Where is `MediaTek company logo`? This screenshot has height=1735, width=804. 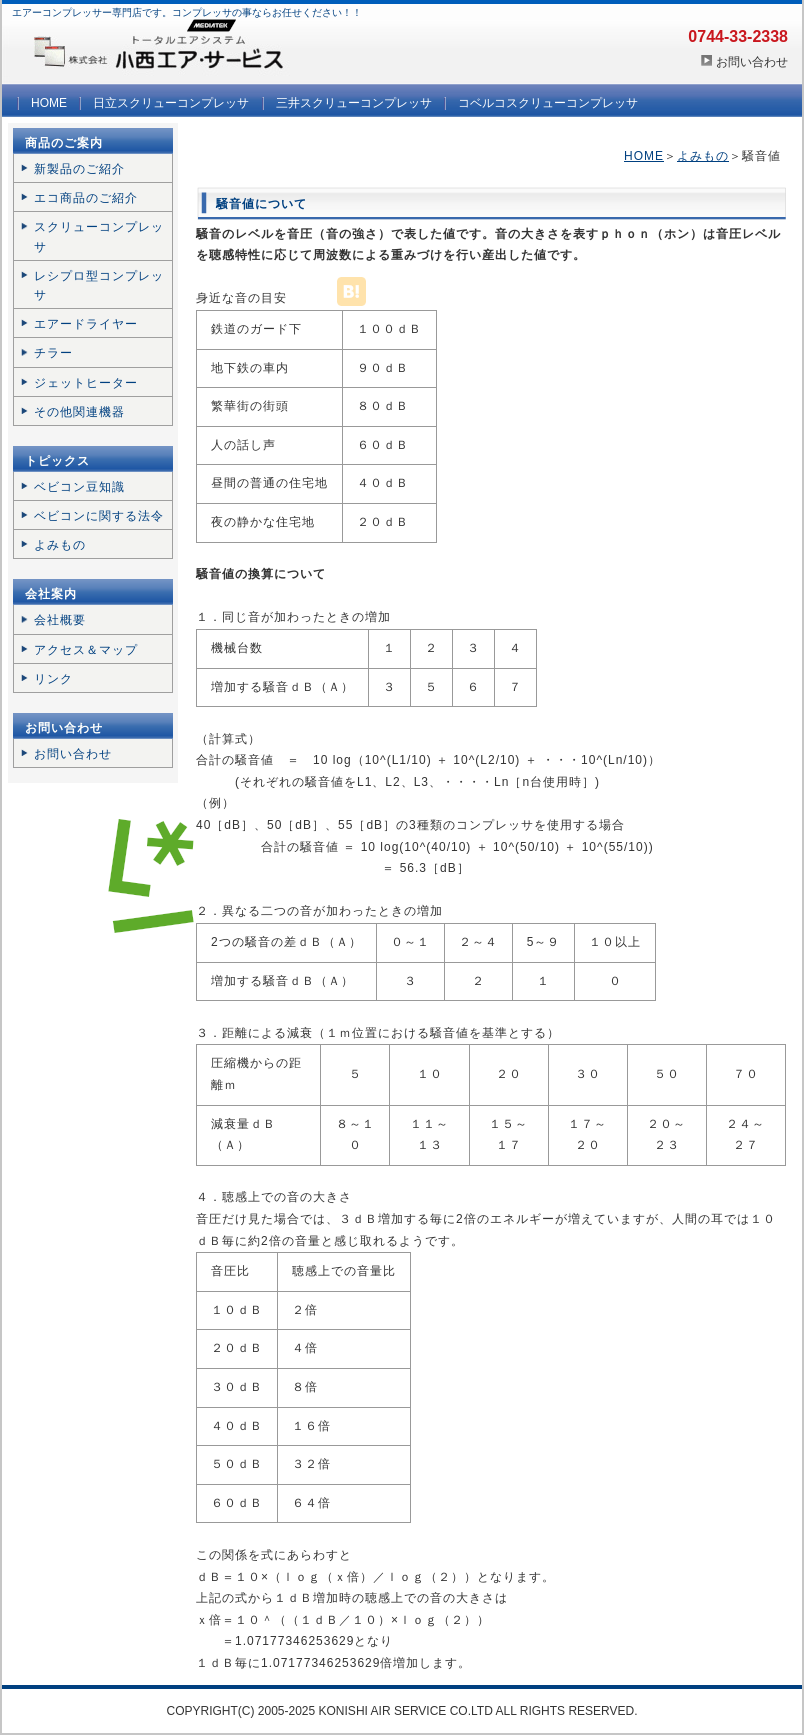
MediaTek company logo is located at coordinates (211, 25).